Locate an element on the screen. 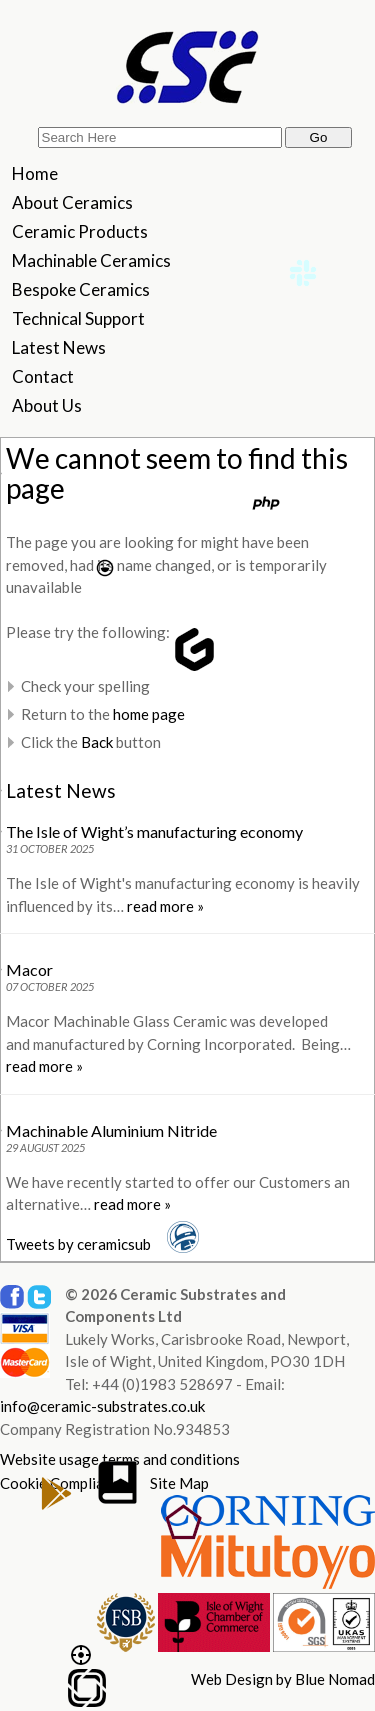 This screenshot has height=1711, width=375. visit alternativeto website to find software alternatives is located at coordinates (183, 1237).